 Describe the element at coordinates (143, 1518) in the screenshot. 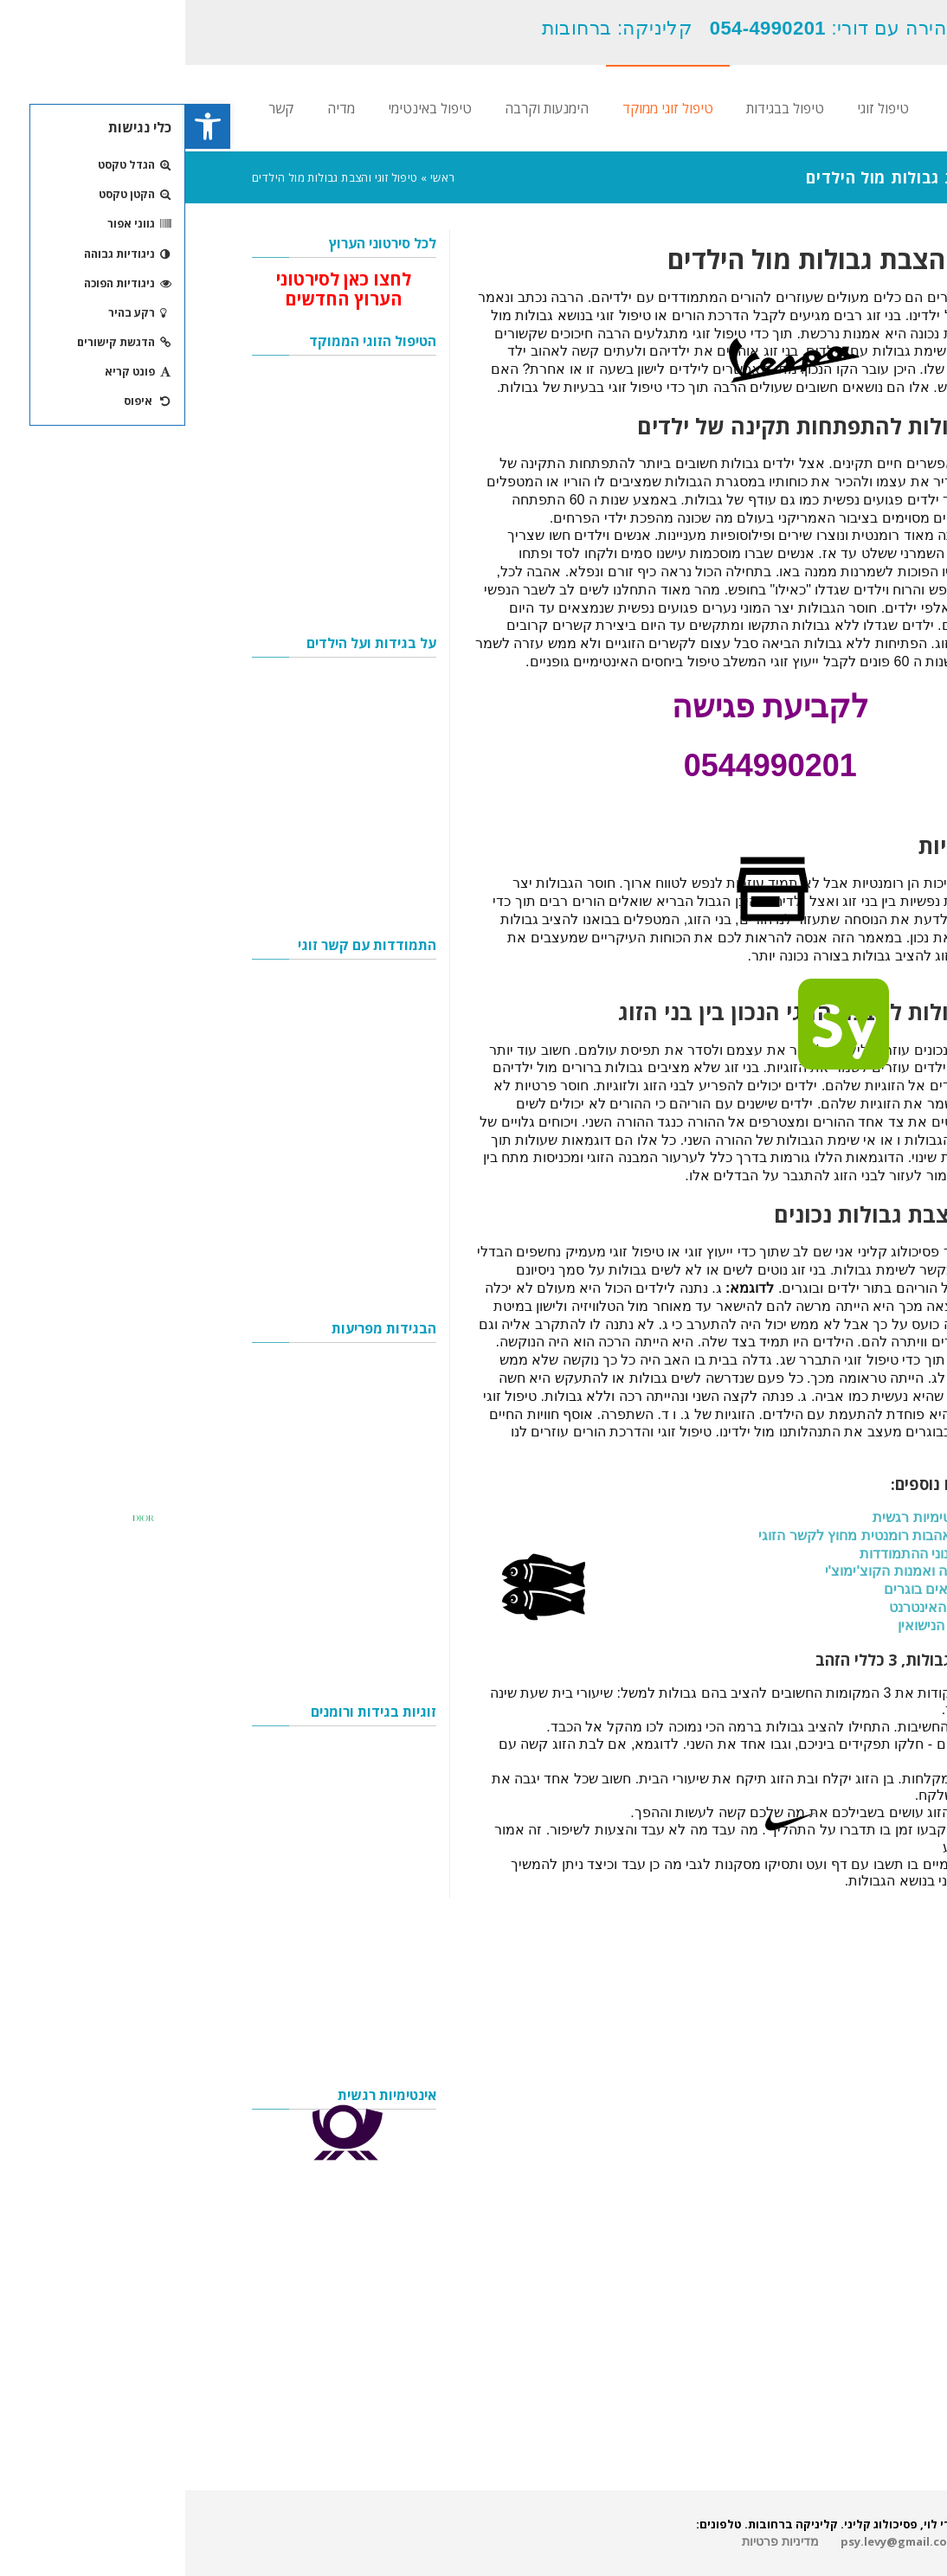

I see `visit the Dior official website` at that location.